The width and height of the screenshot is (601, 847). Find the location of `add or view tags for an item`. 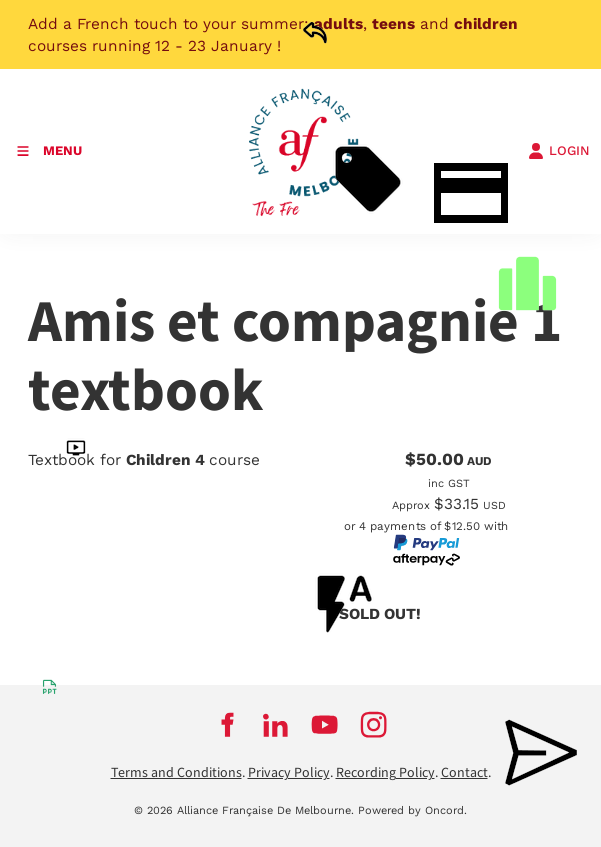

add or view tags for an item is located at coordinates (368, 179).